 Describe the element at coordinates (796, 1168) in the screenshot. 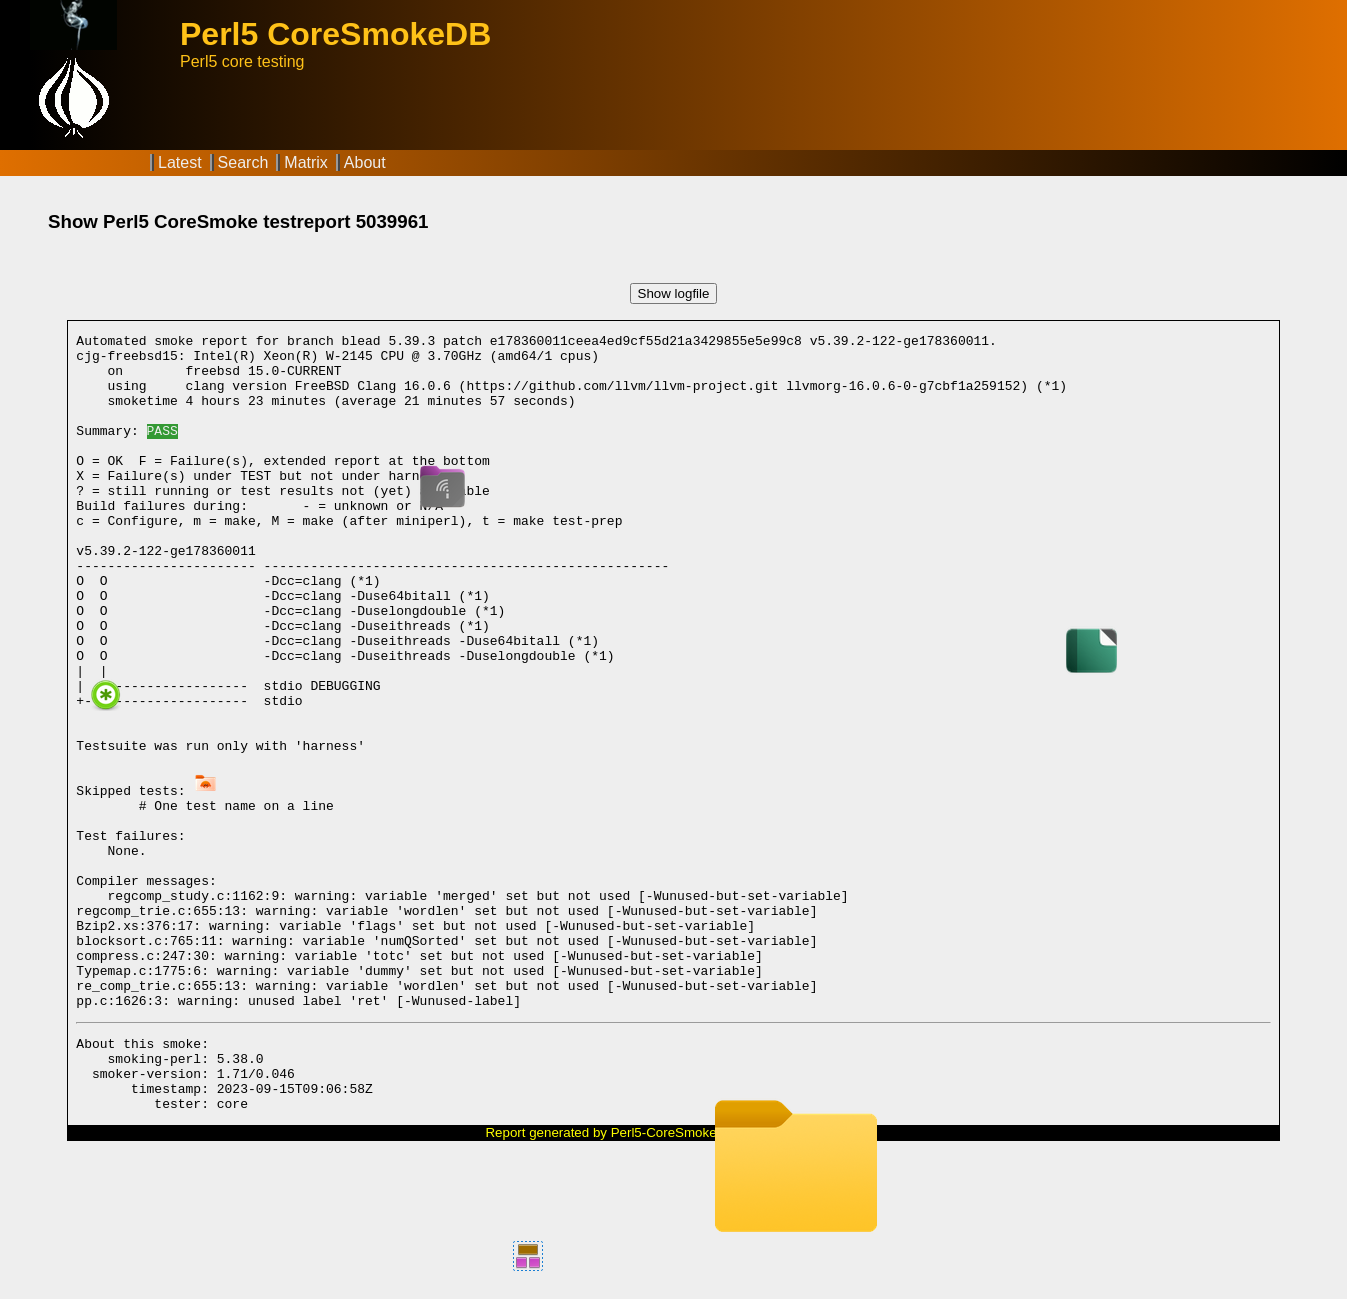

I see `open a folder to view its contents` at that location.